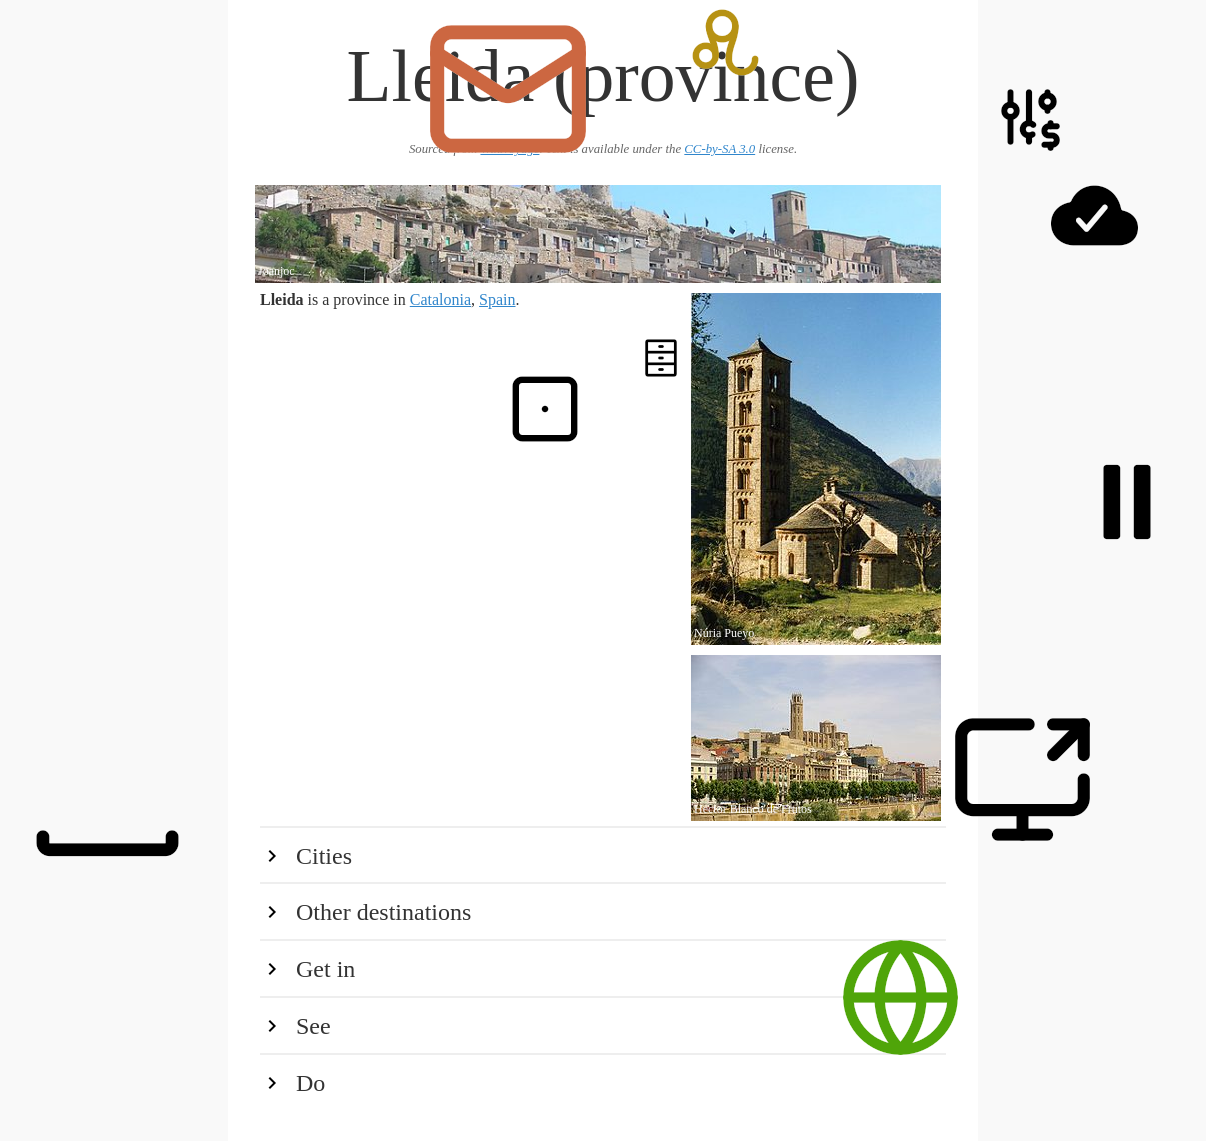 The width and height of the screenshot is (1206, 1141). I want to click on browse furniture or home decor items, so click(661, 358).